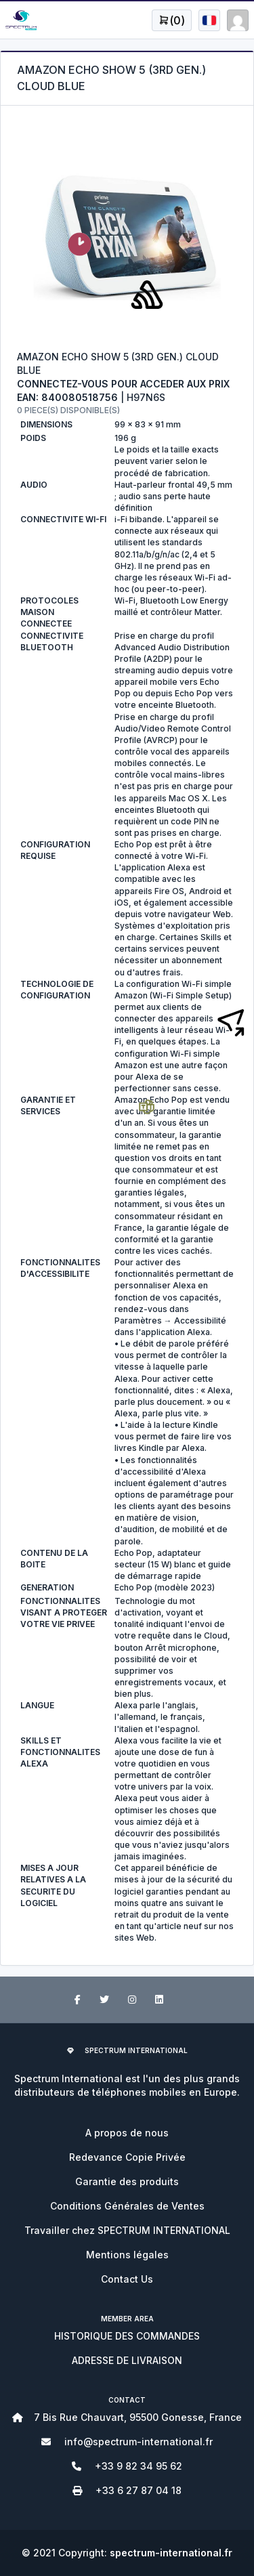 The height and width of the screenshot is (2576, 254). I want to click on sentry error monitoring integration, so click(147, 295).